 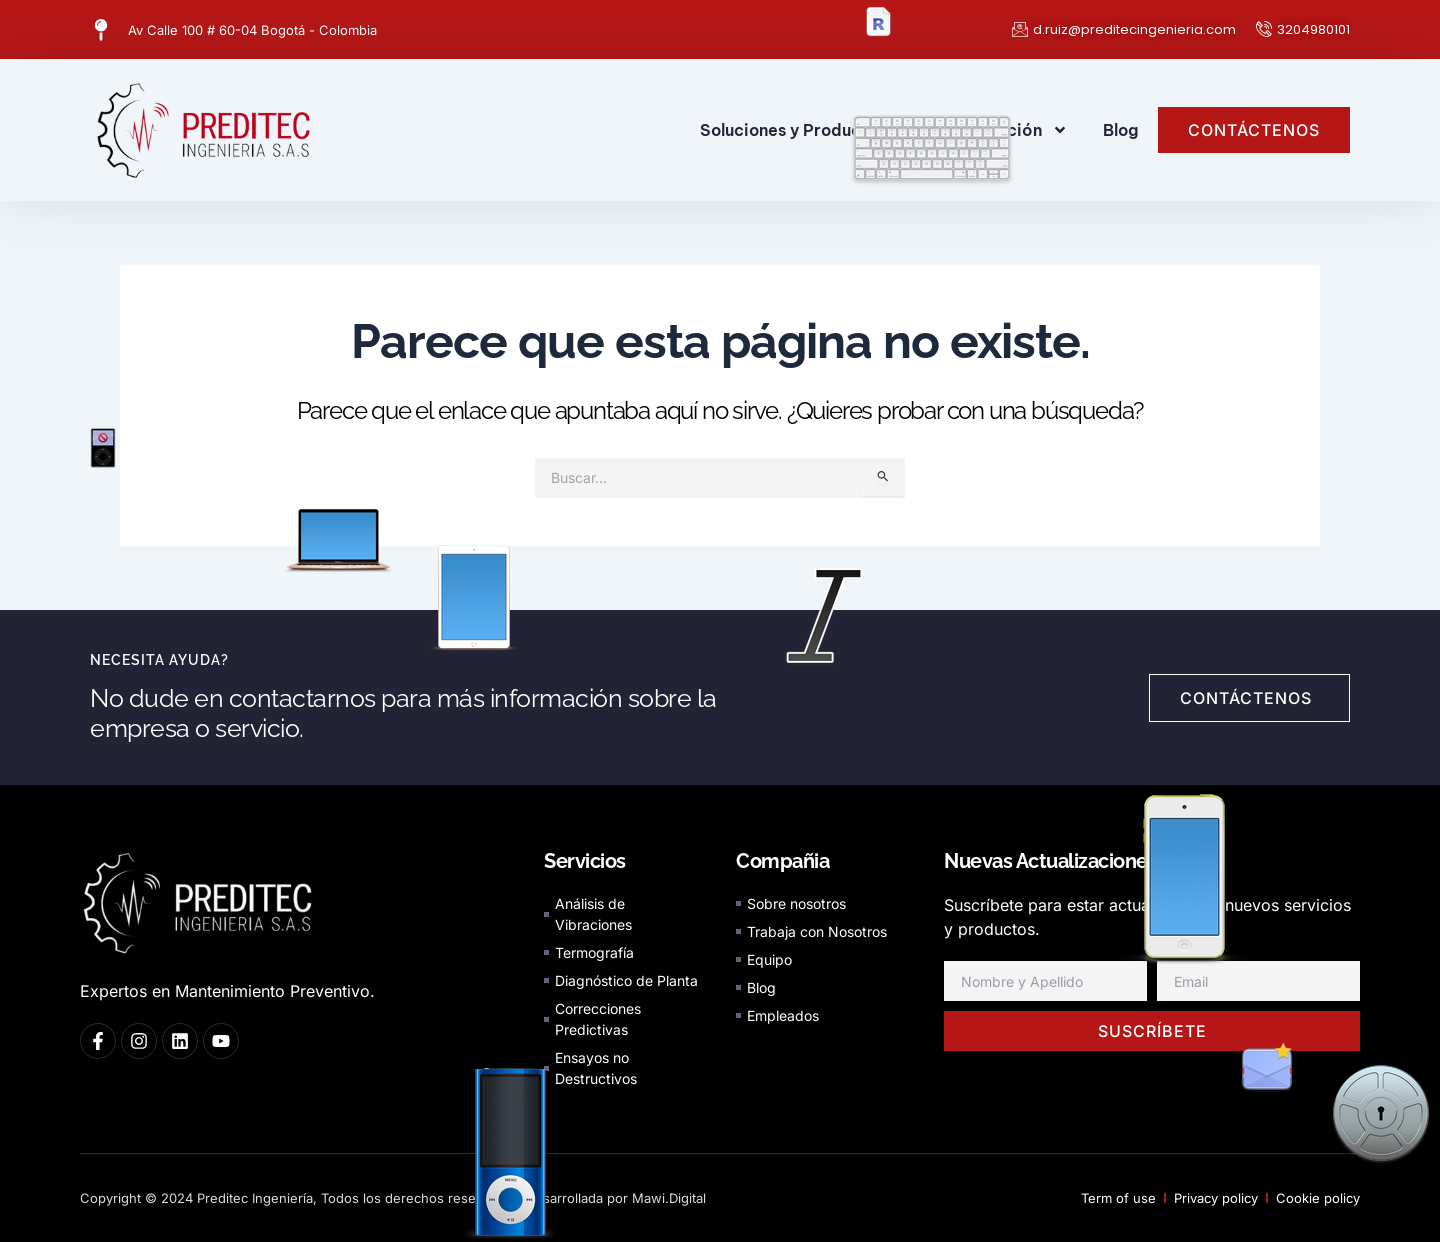 I want to click on mark email as unread, so click(x=1267, y=1069).